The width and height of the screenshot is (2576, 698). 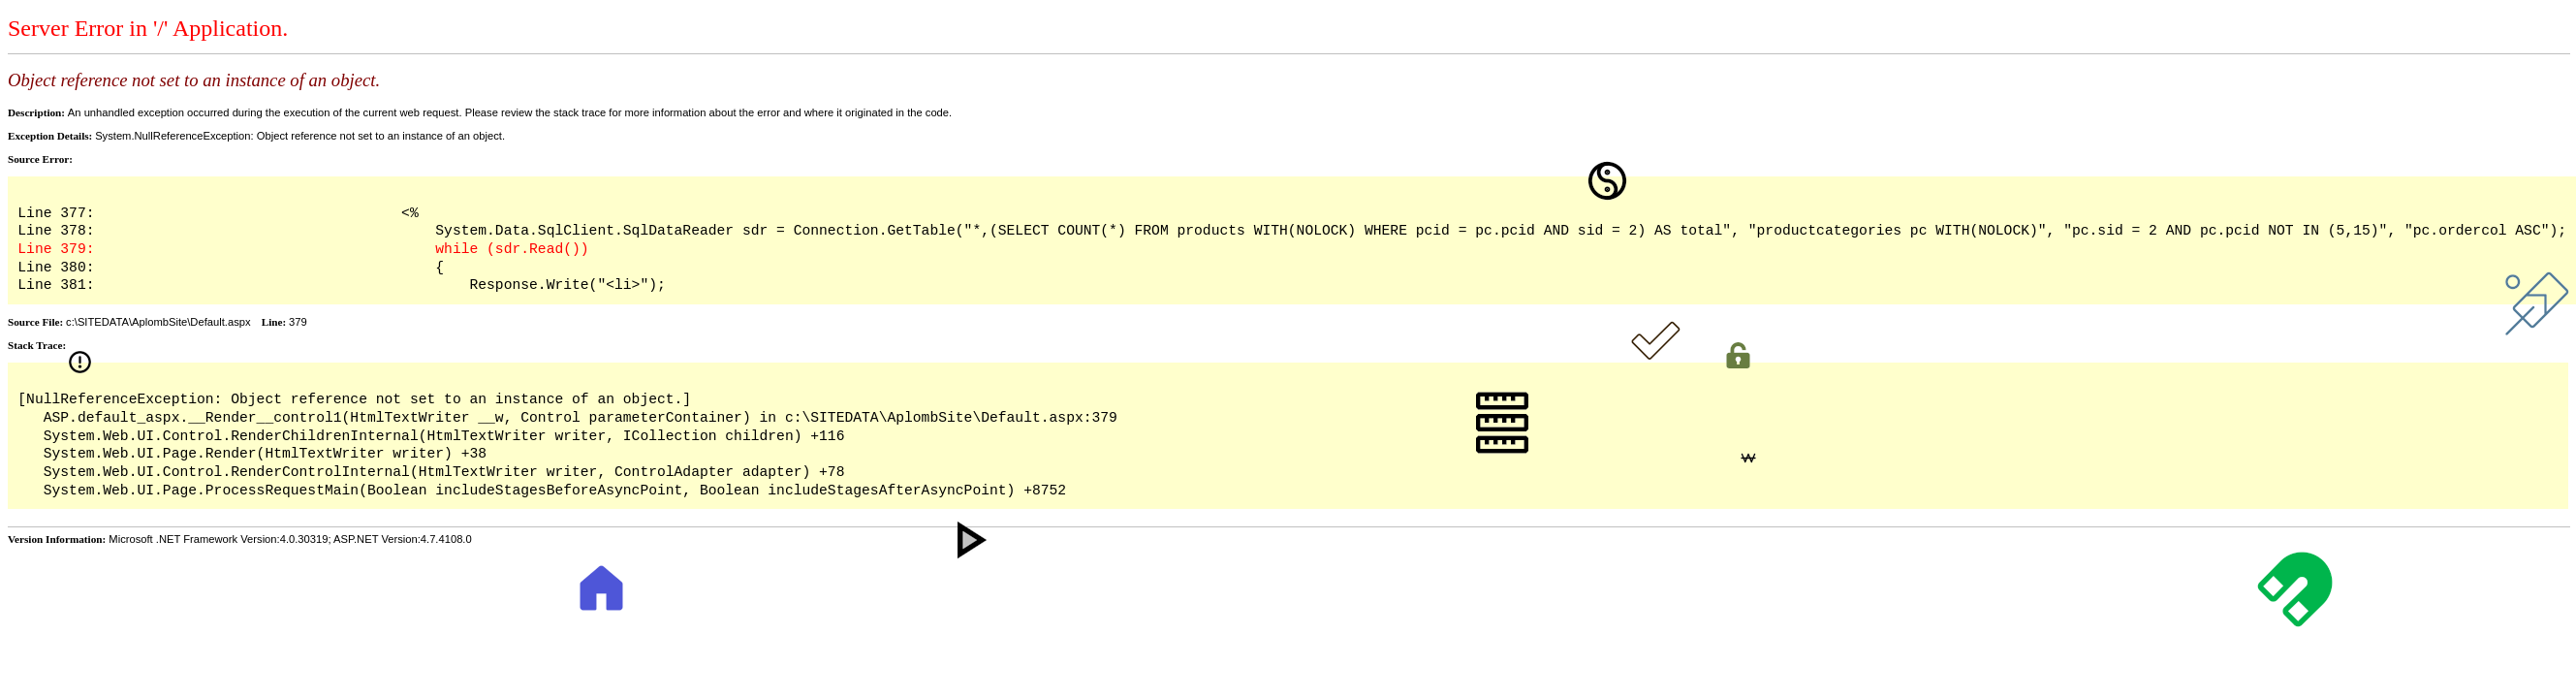 What do you see at coordinates (1738, 355) in the screenshot?
I see `unlock or access secured content` at bounding box center [1738, 355].